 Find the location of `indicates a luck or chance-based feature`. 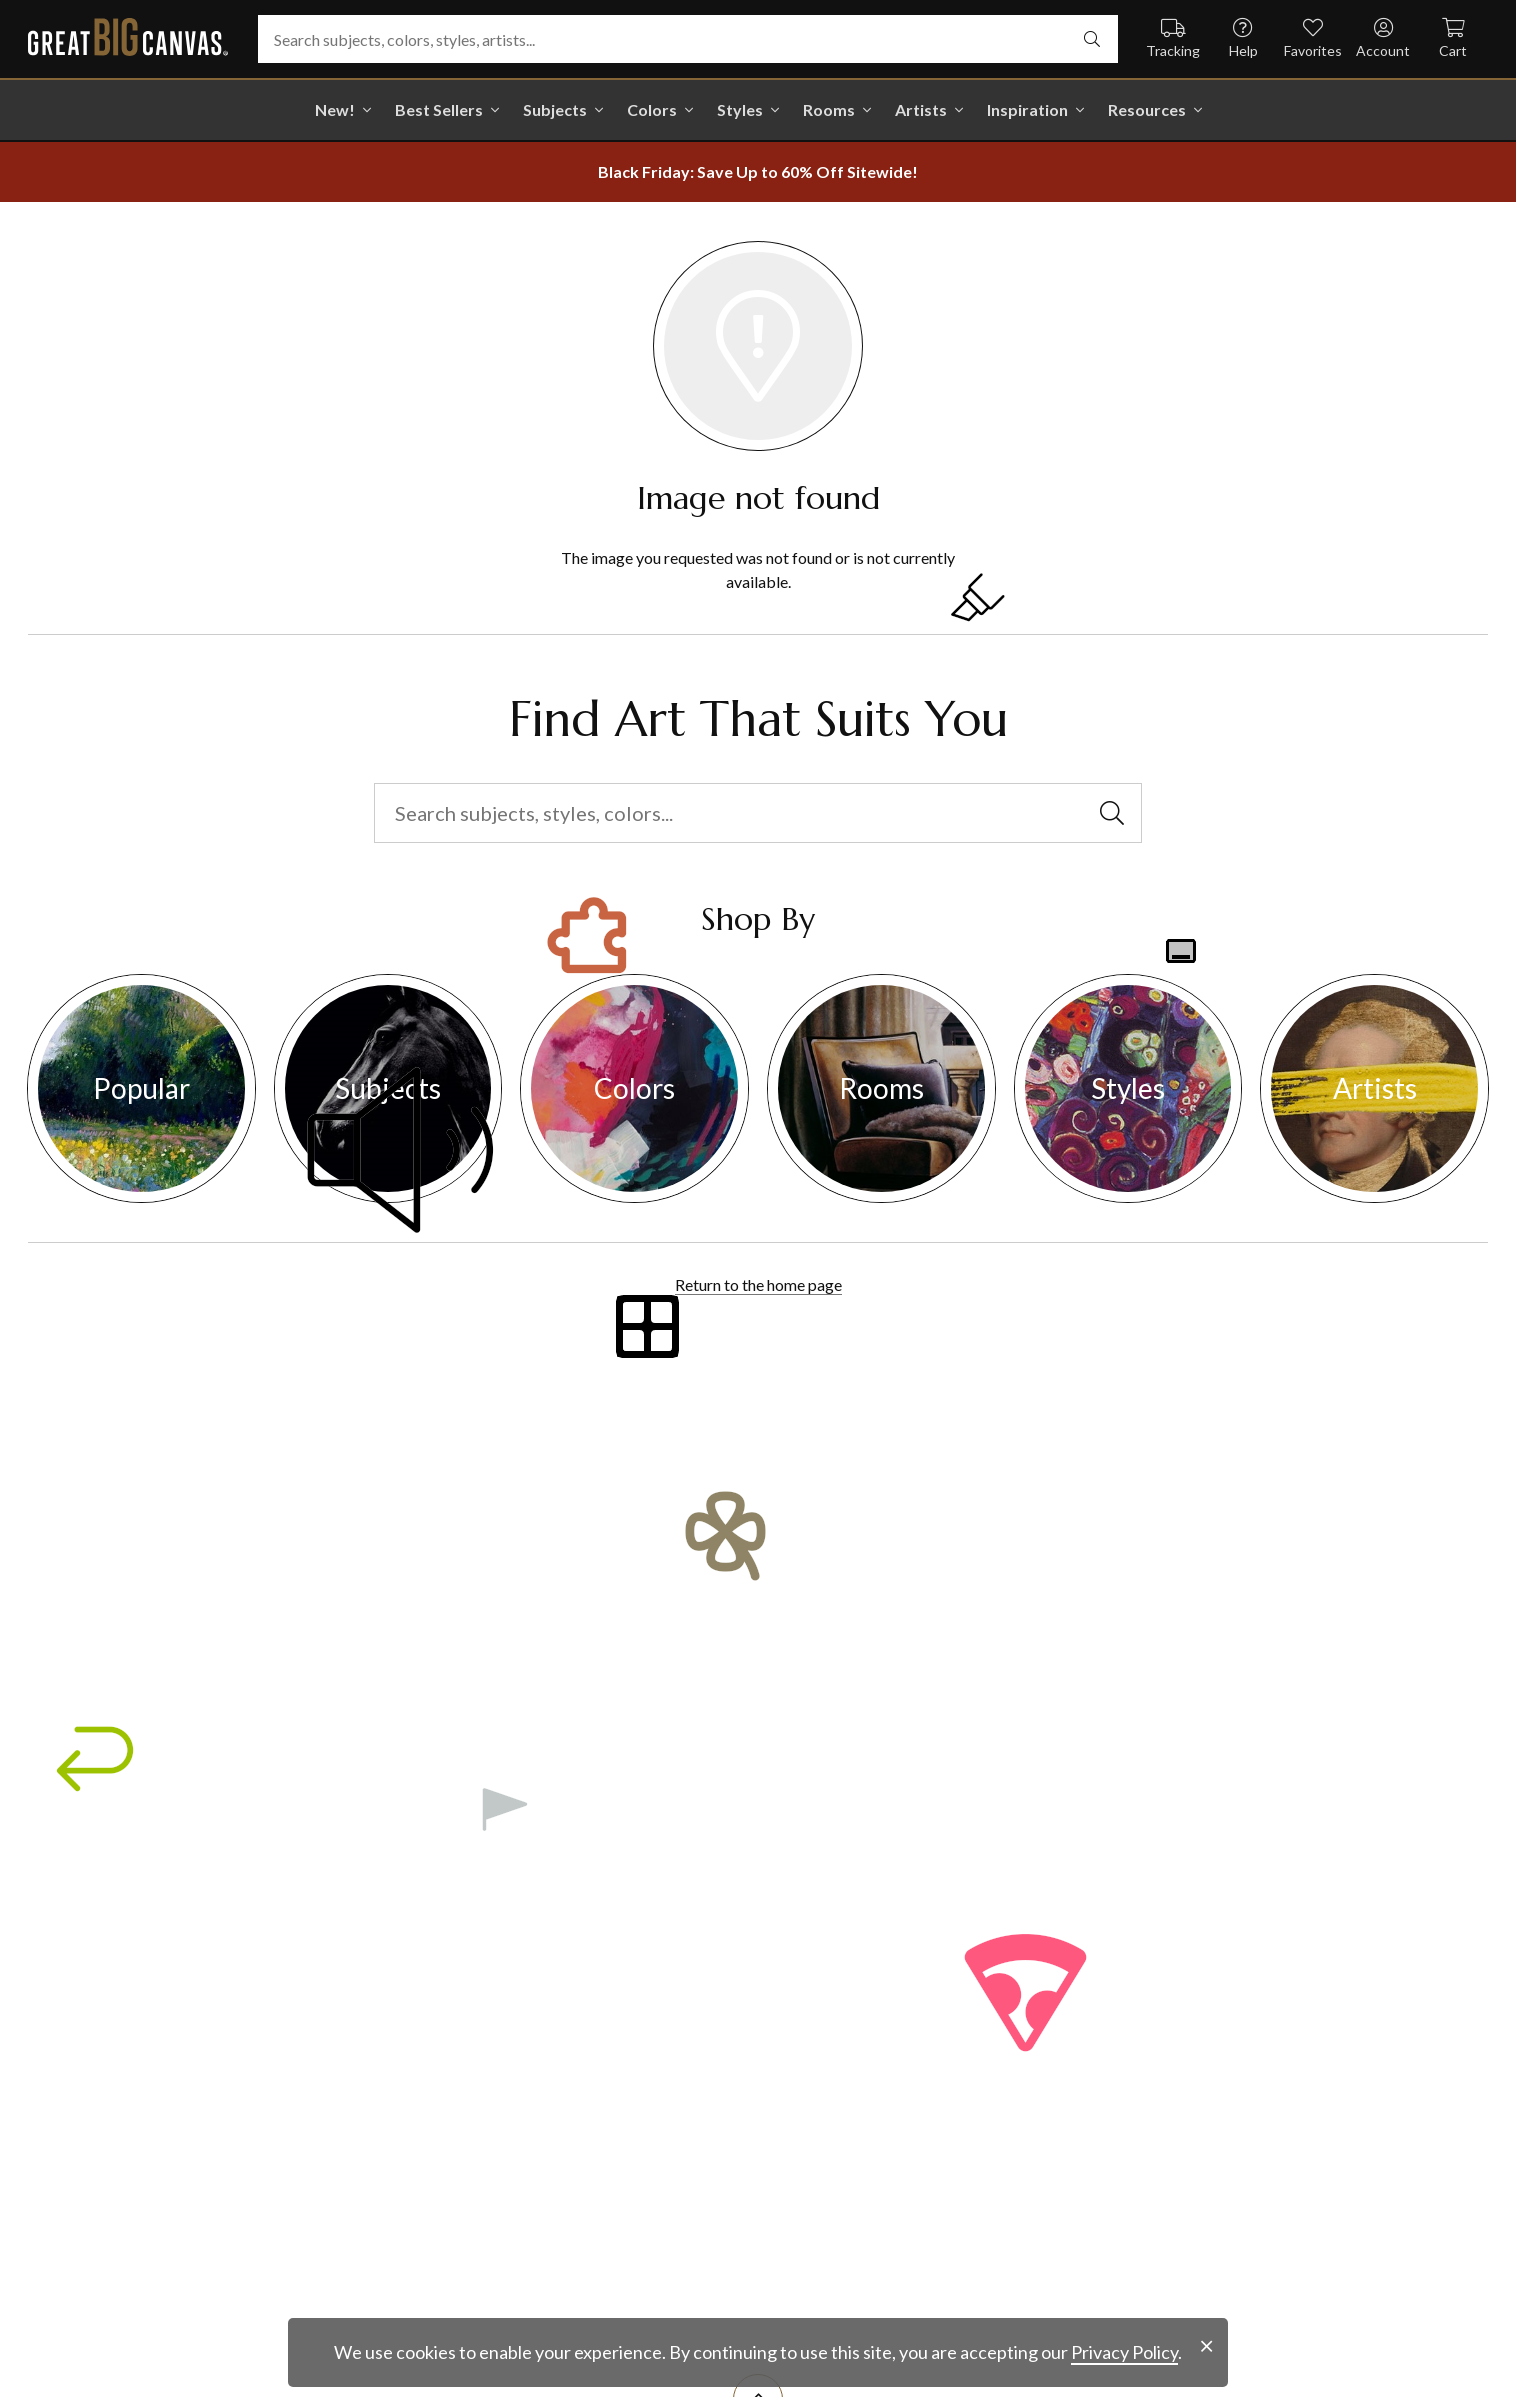

indicates a luck or chance-based feature is located at coordinates (725, 1534).